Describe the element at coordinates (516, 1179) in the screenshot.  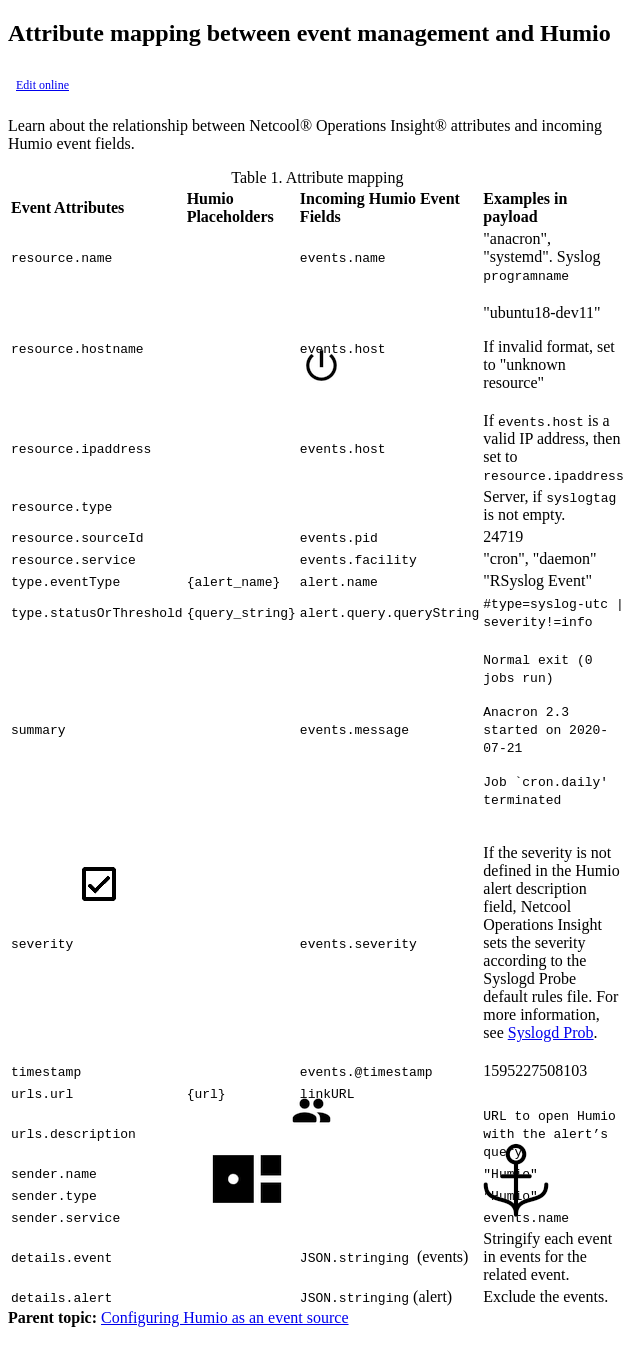
I see `anchor a link or section on a page` at that location.